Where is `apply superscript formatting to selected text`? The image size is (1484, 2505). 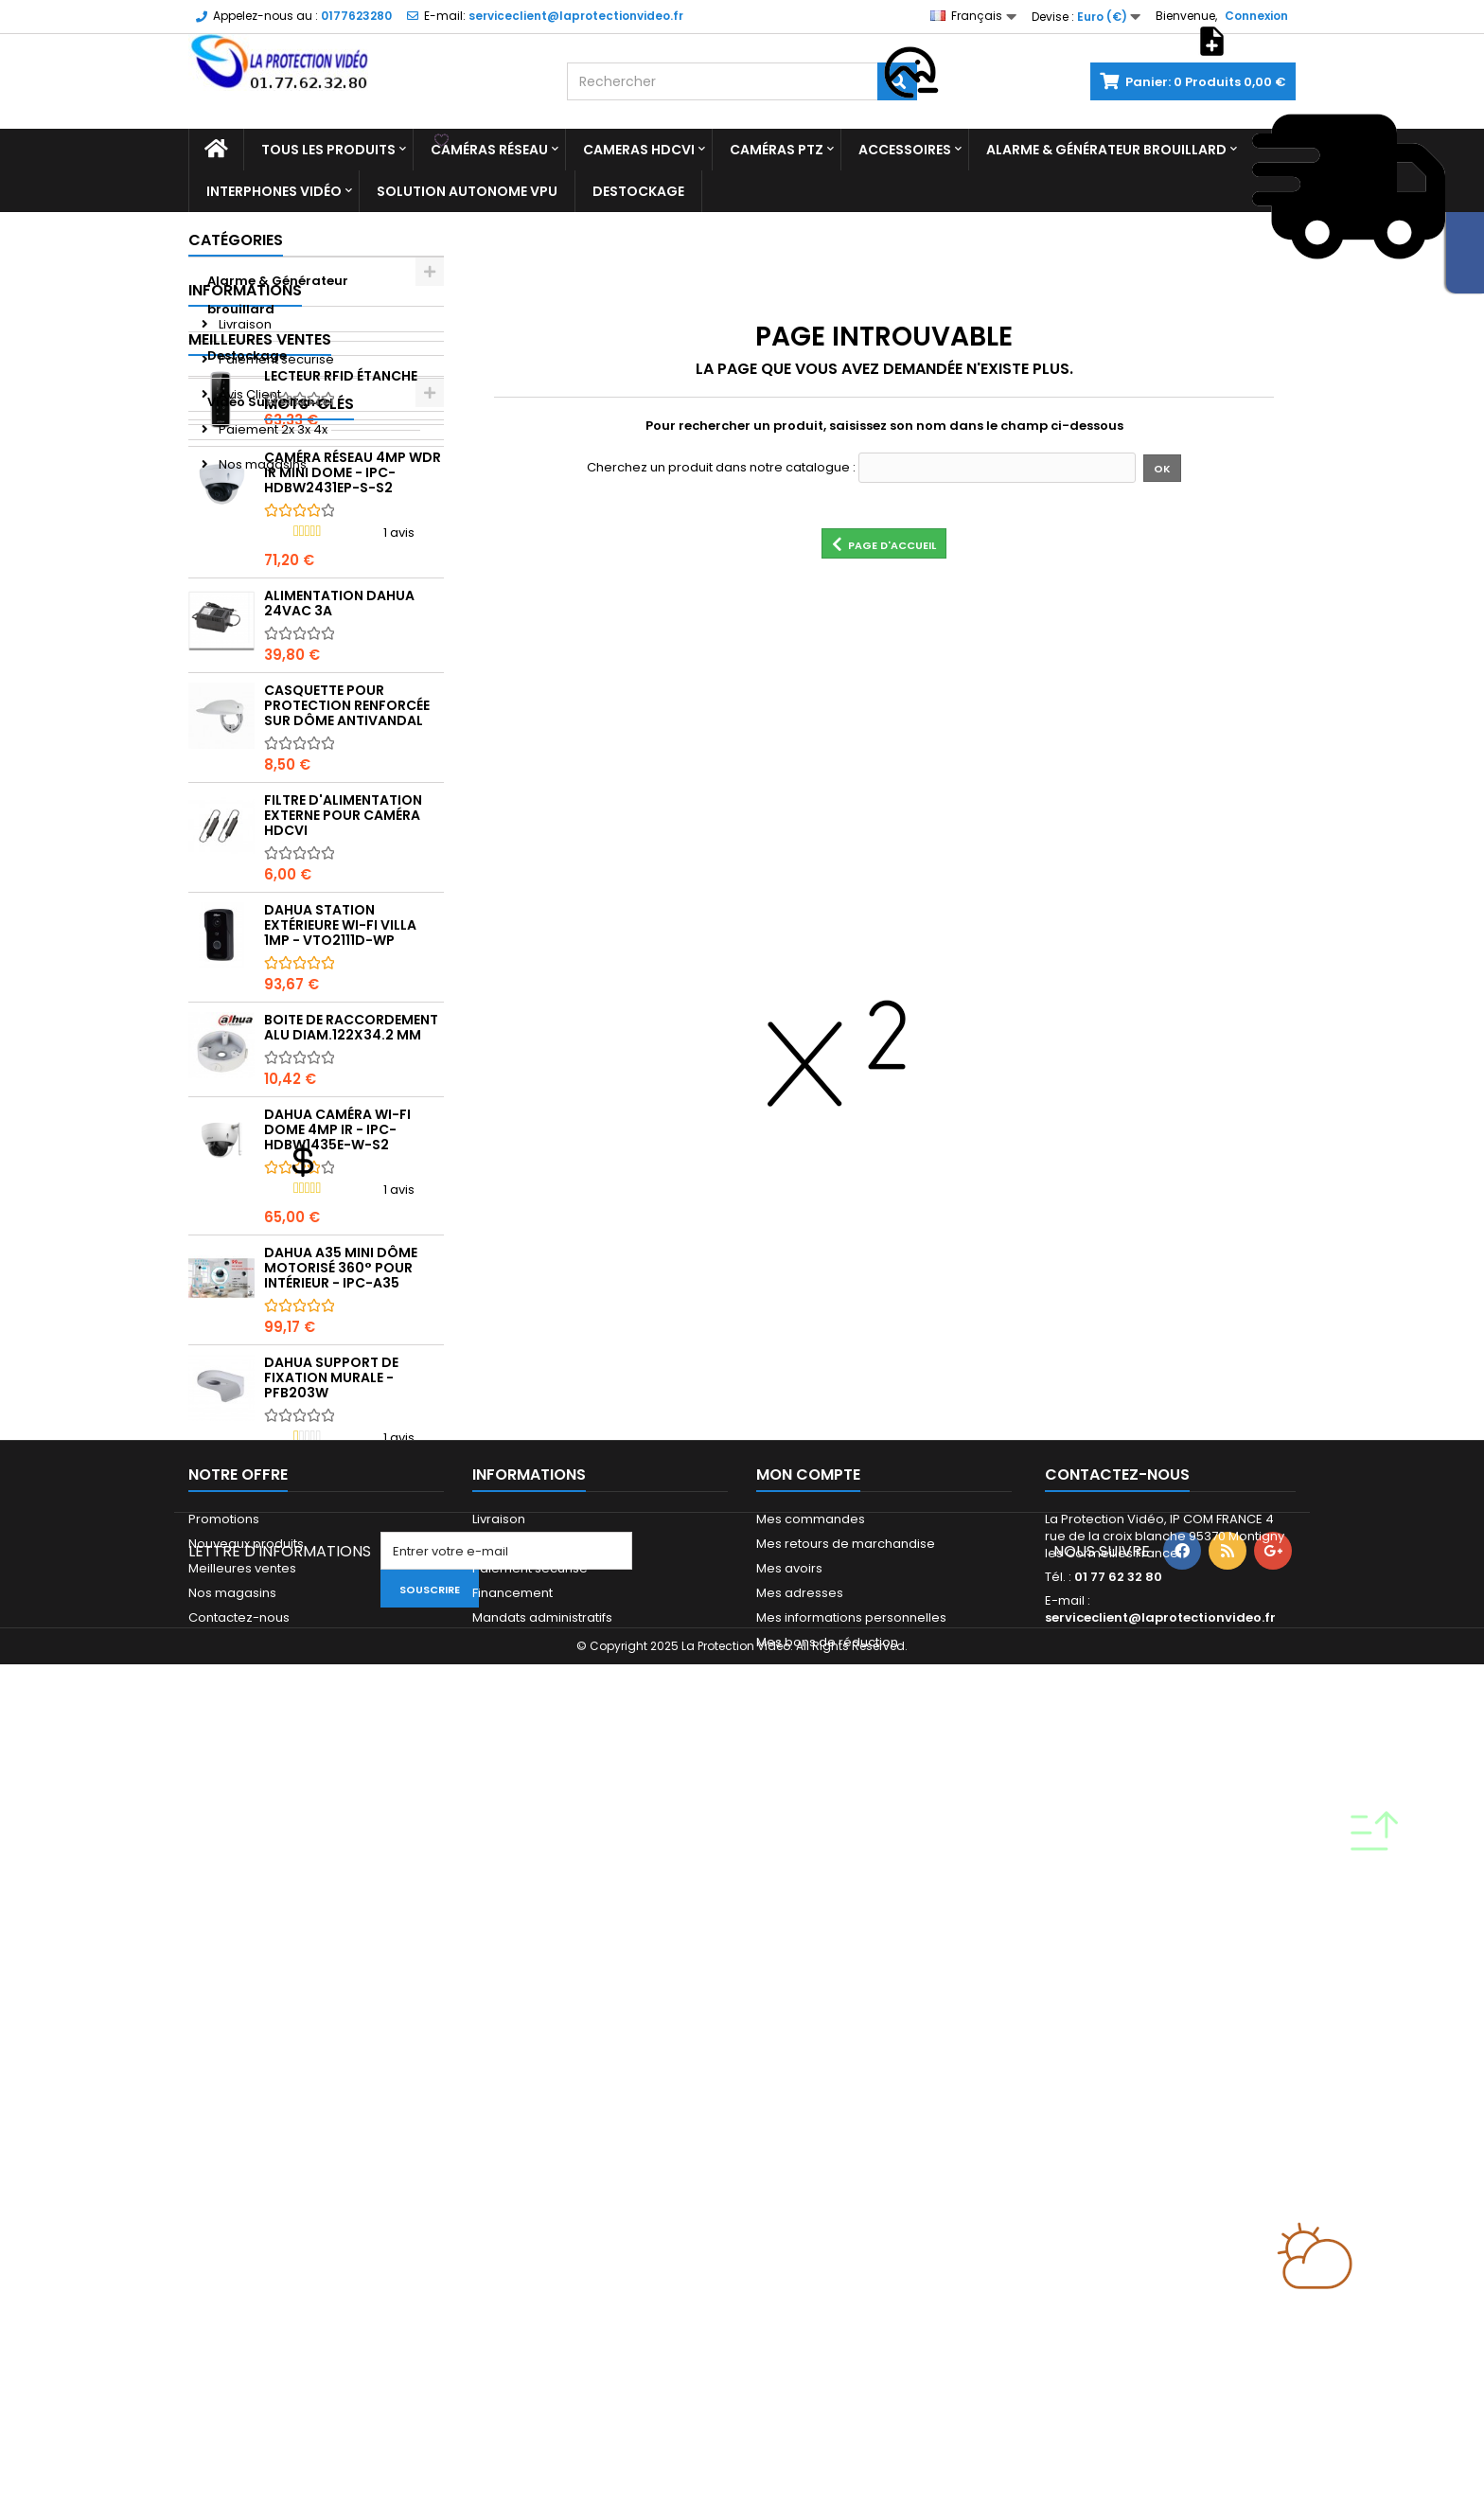
apply superscript formatting to selected text is located at coordinates (828, 1056).